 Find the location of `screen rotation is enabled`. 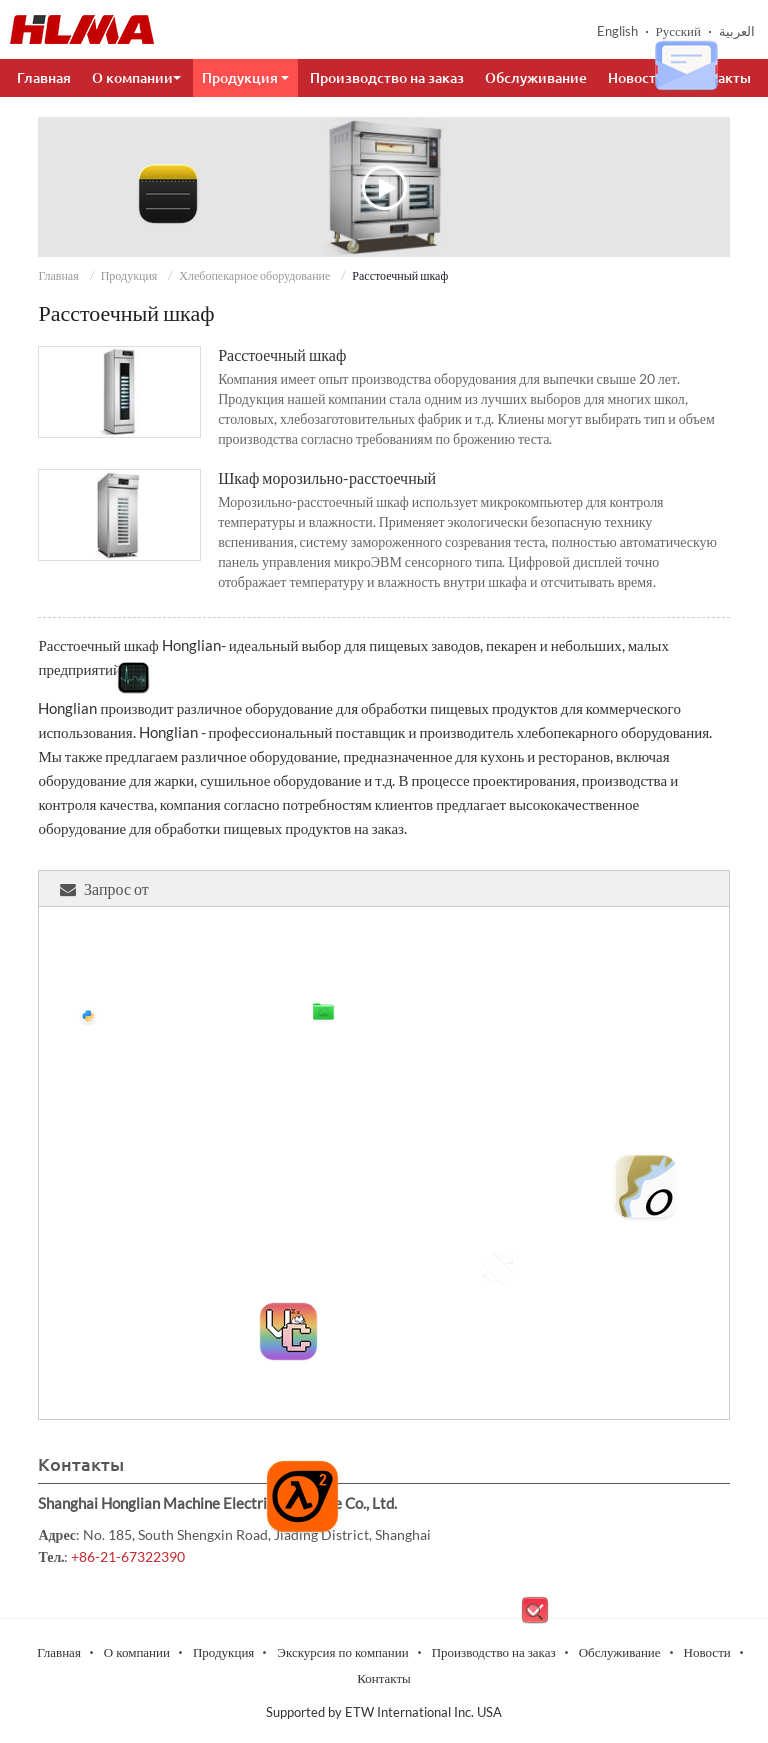

screen rotation is enabled is located at coordinates (498, 1269).